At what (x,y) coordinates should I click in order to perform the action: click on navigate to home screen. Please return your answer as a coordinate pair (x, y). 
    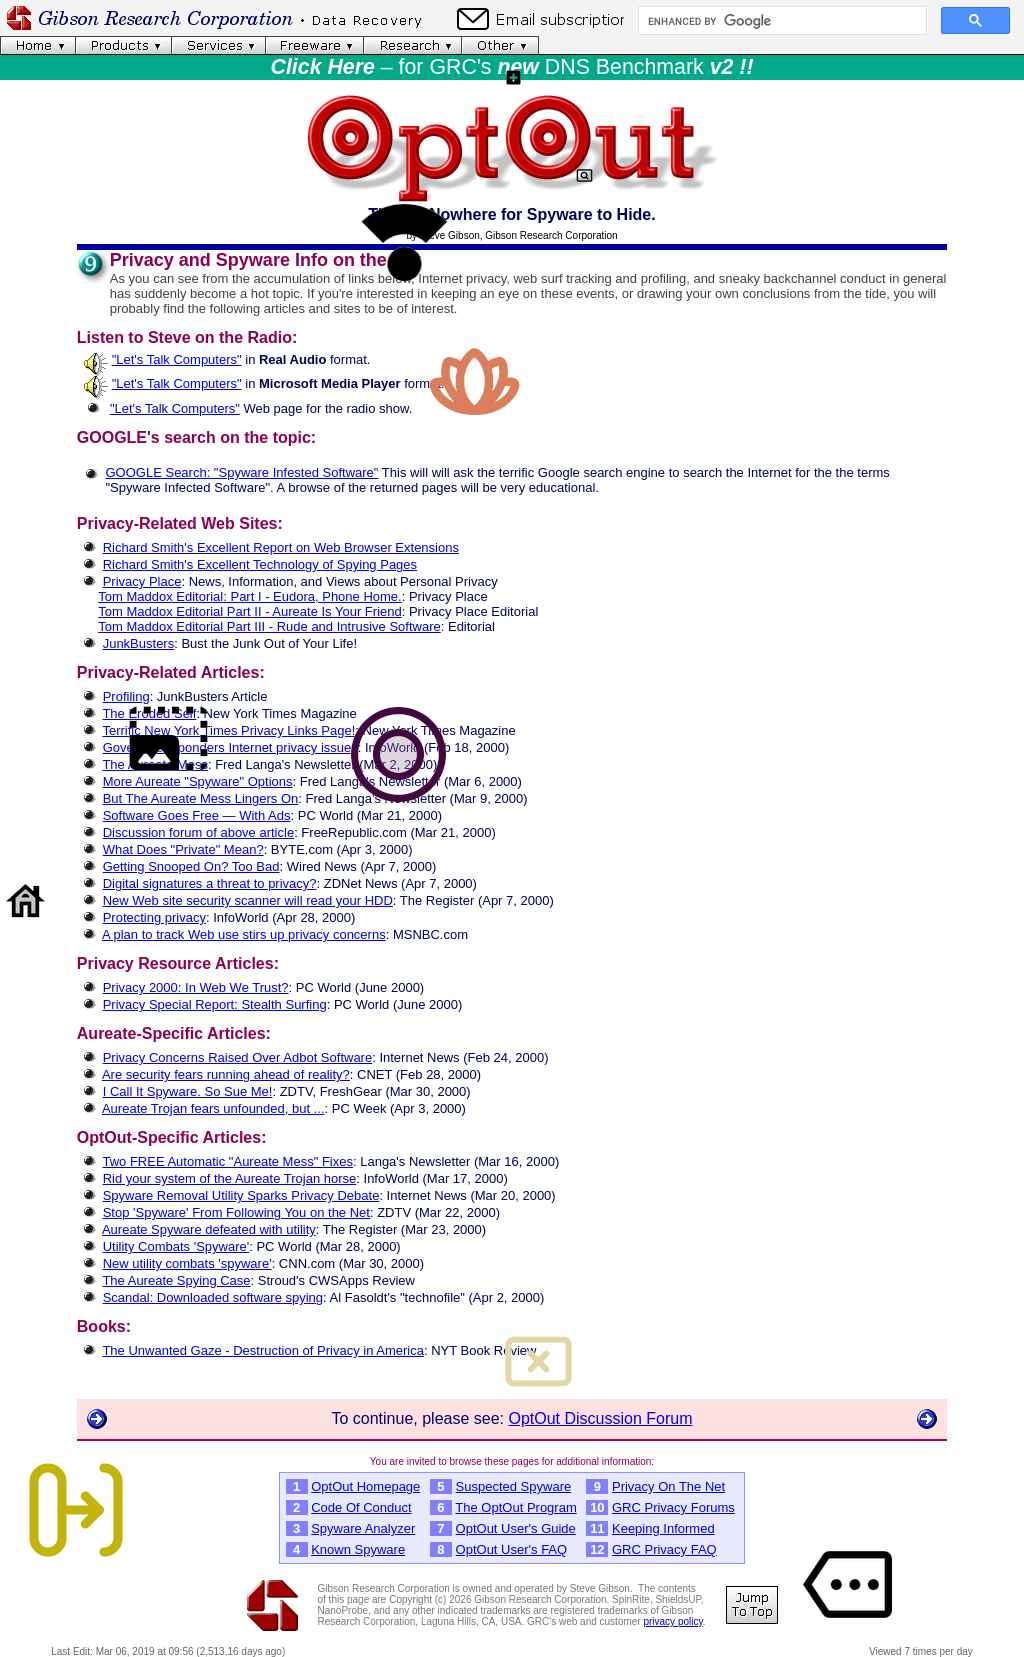
    Looking at the image, I should click on (25, 901).